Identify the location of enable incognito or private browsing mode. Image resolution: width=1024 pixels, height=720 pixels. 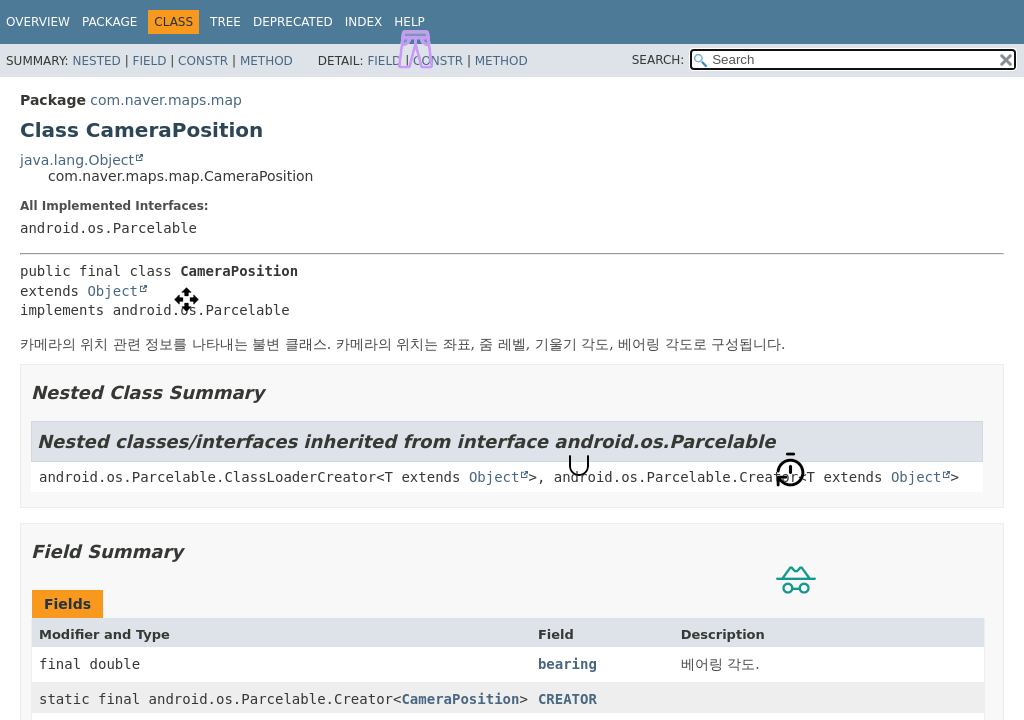
(796, 580).